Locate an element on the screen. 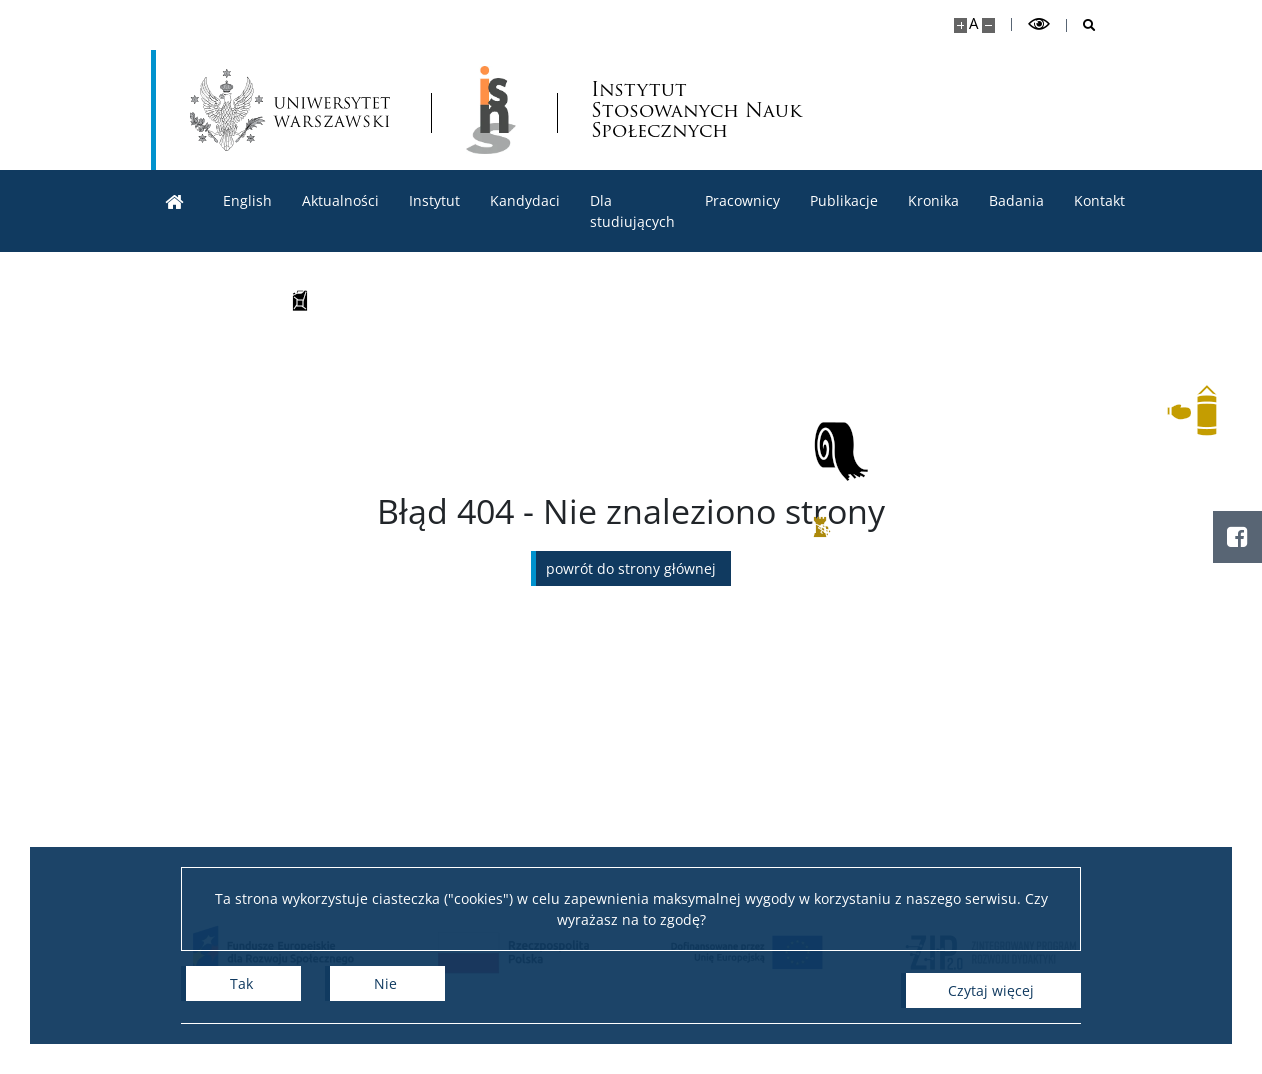 This screenshot has height=1074, width=1262. access first aid or medical supplies is located at coordinates (839, 451).